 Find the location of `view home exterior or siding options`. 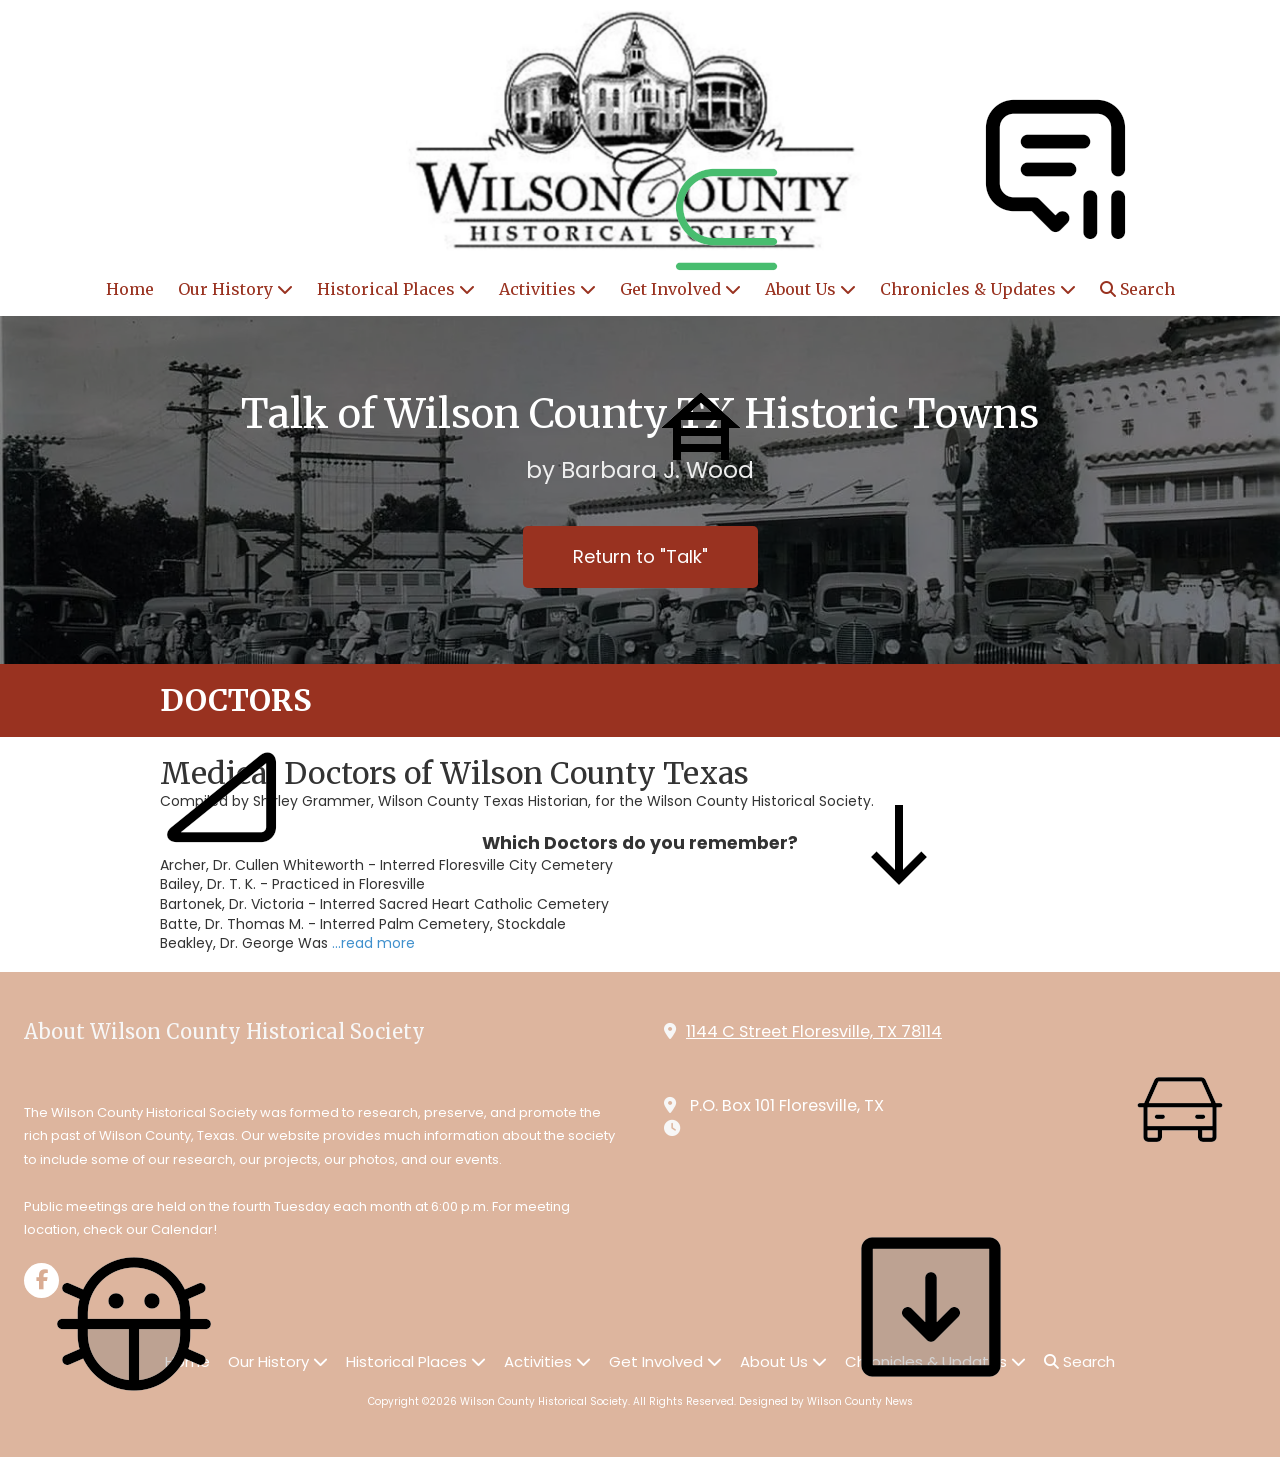

view home exterior or siding options is located at coordinates (701, 428).